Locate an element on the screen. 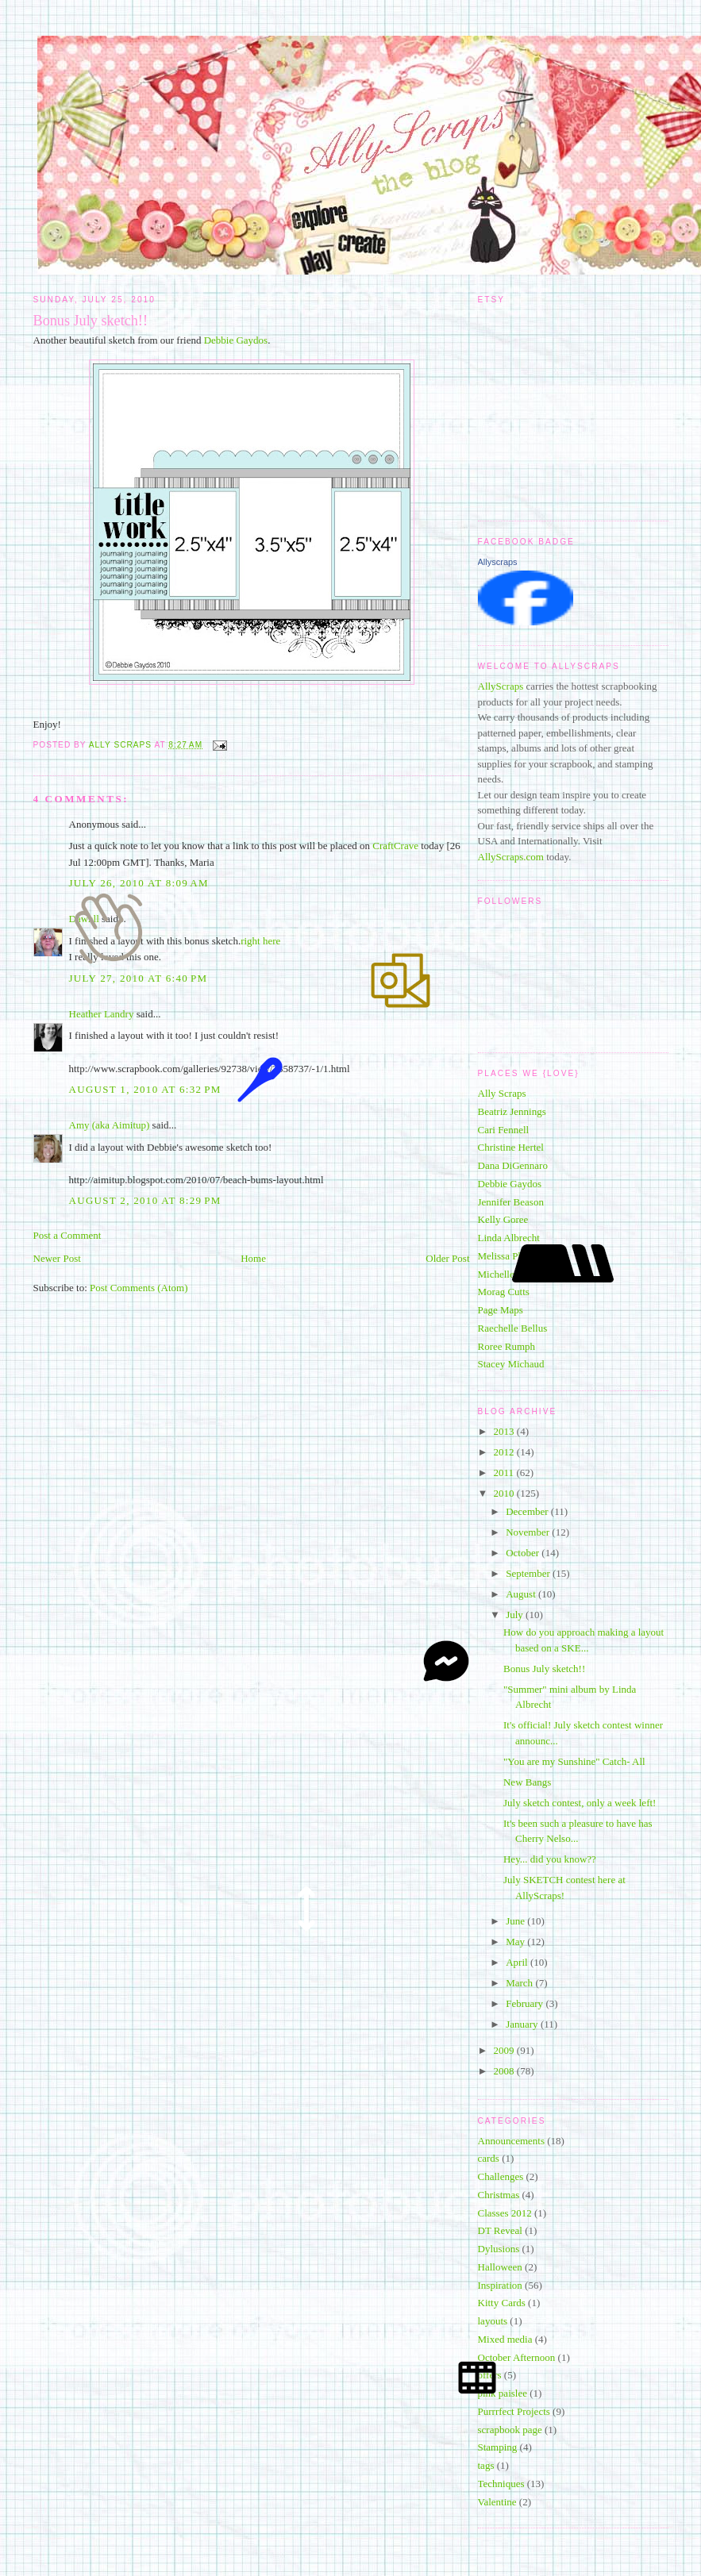  adjust height or vertical size is located at coordinates (306, 1909).